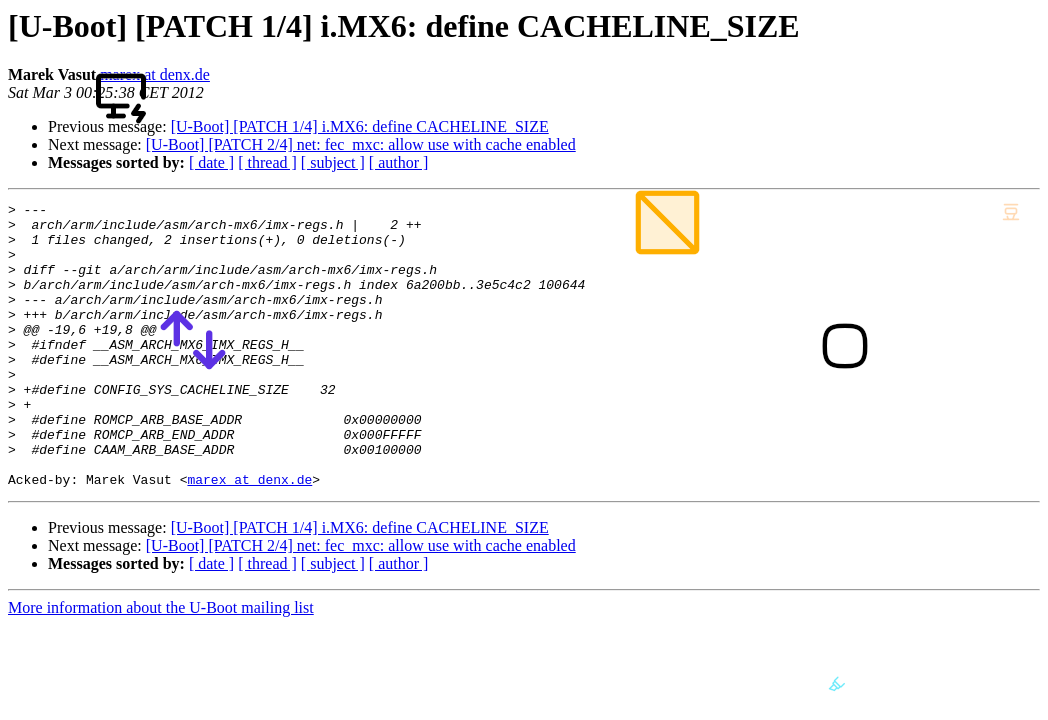 This screenshot has width=1048, height=720. What do you see at coordinates (667, 222) in the screenshot?
I see `indicates missing or unavailable image content` at bounding box center [667, 222].